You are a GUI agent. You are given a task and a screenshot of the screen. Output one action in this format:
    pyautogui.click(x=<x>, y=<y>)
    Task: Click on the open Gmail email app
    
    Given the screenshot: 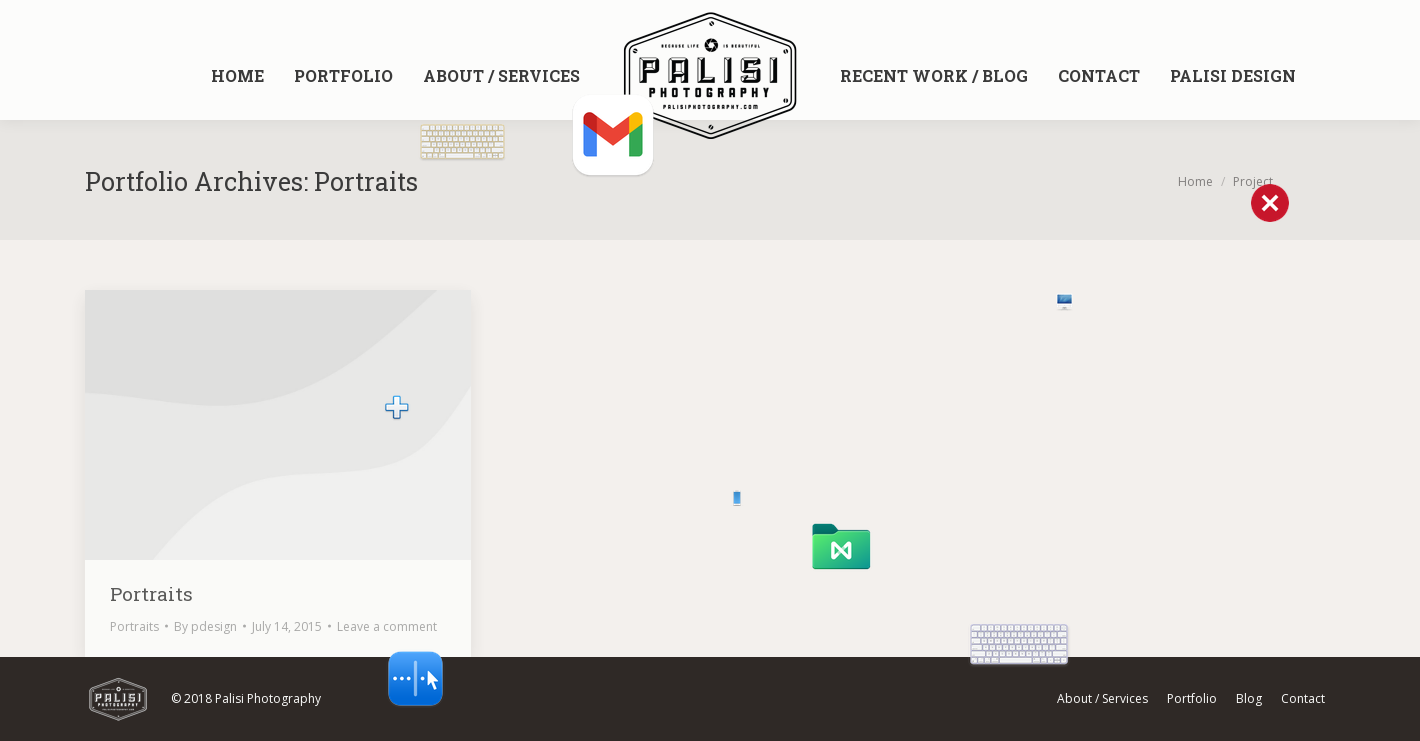 What is the action you would take?
    pyautogui.click(x=613, y=135)
    